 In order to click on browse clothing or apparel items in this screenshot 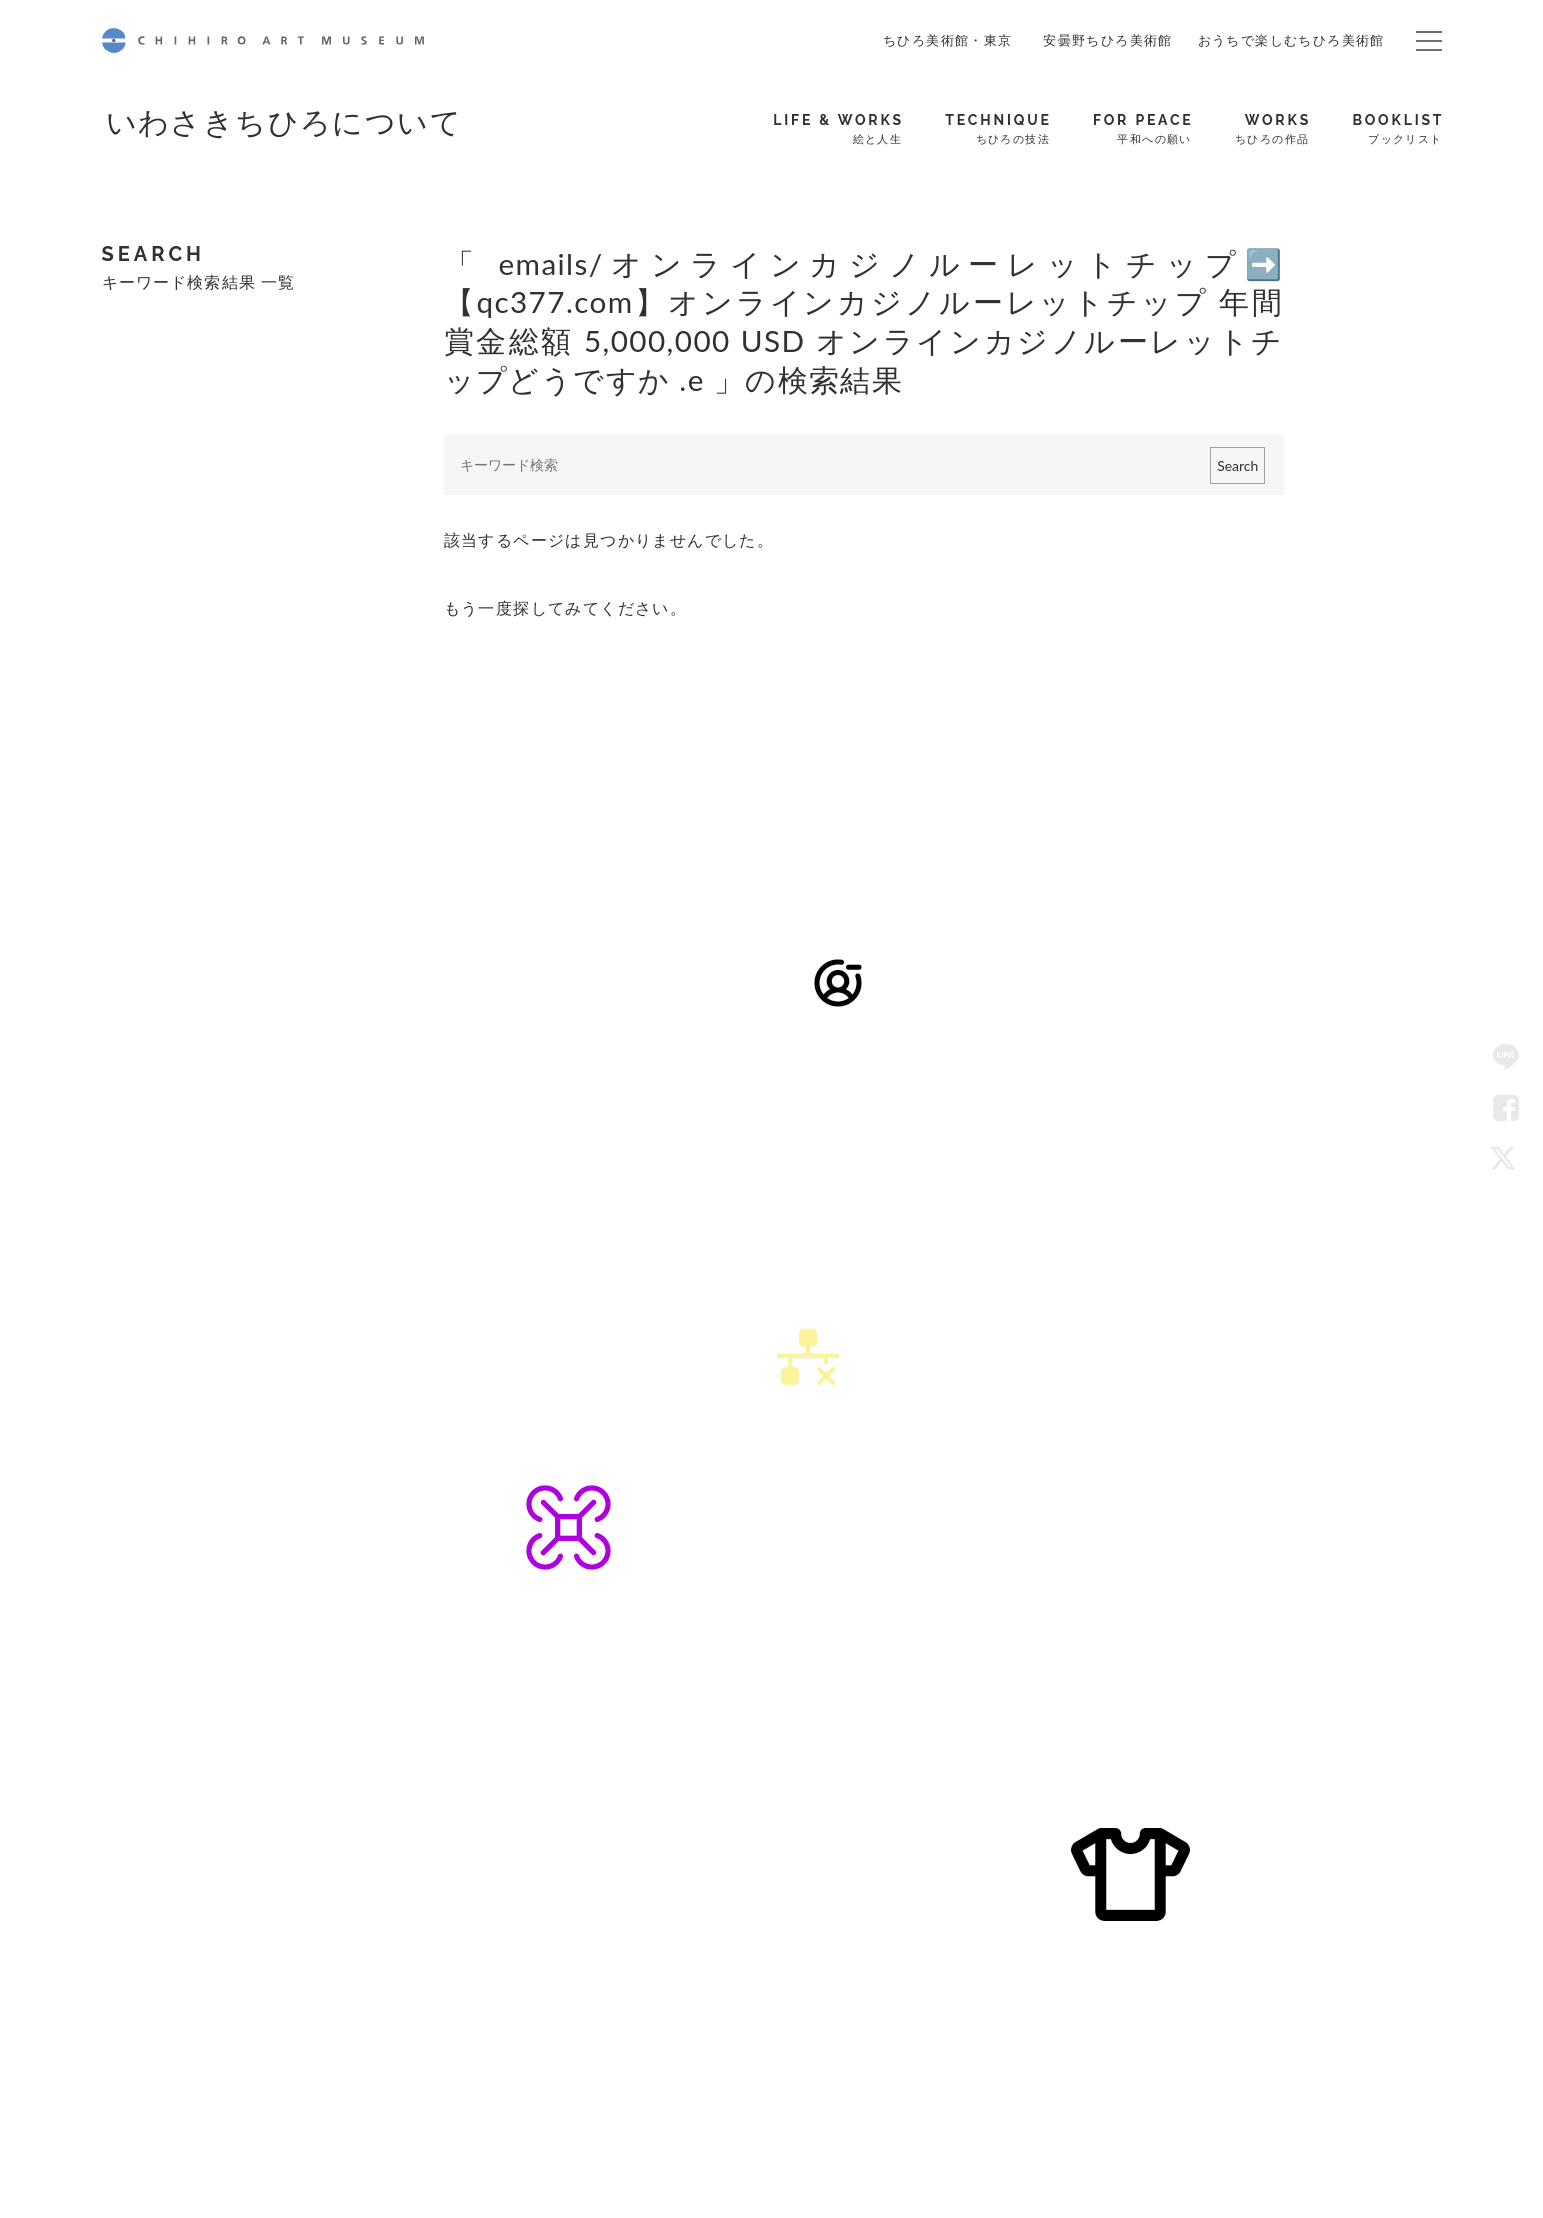, I will do `click(1130, 1874)`.